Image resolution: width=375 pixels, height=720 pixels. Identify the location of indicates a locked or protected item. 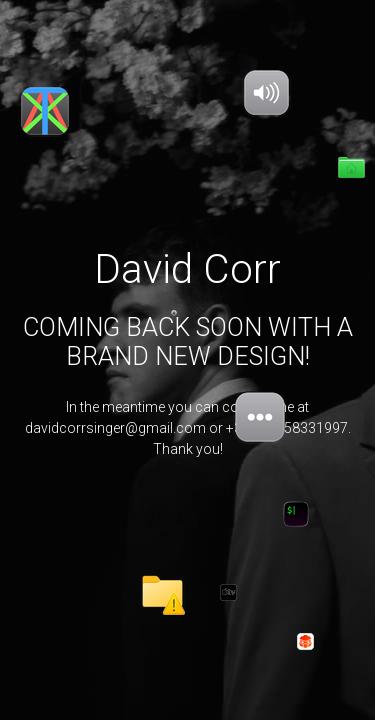
(184, 303).